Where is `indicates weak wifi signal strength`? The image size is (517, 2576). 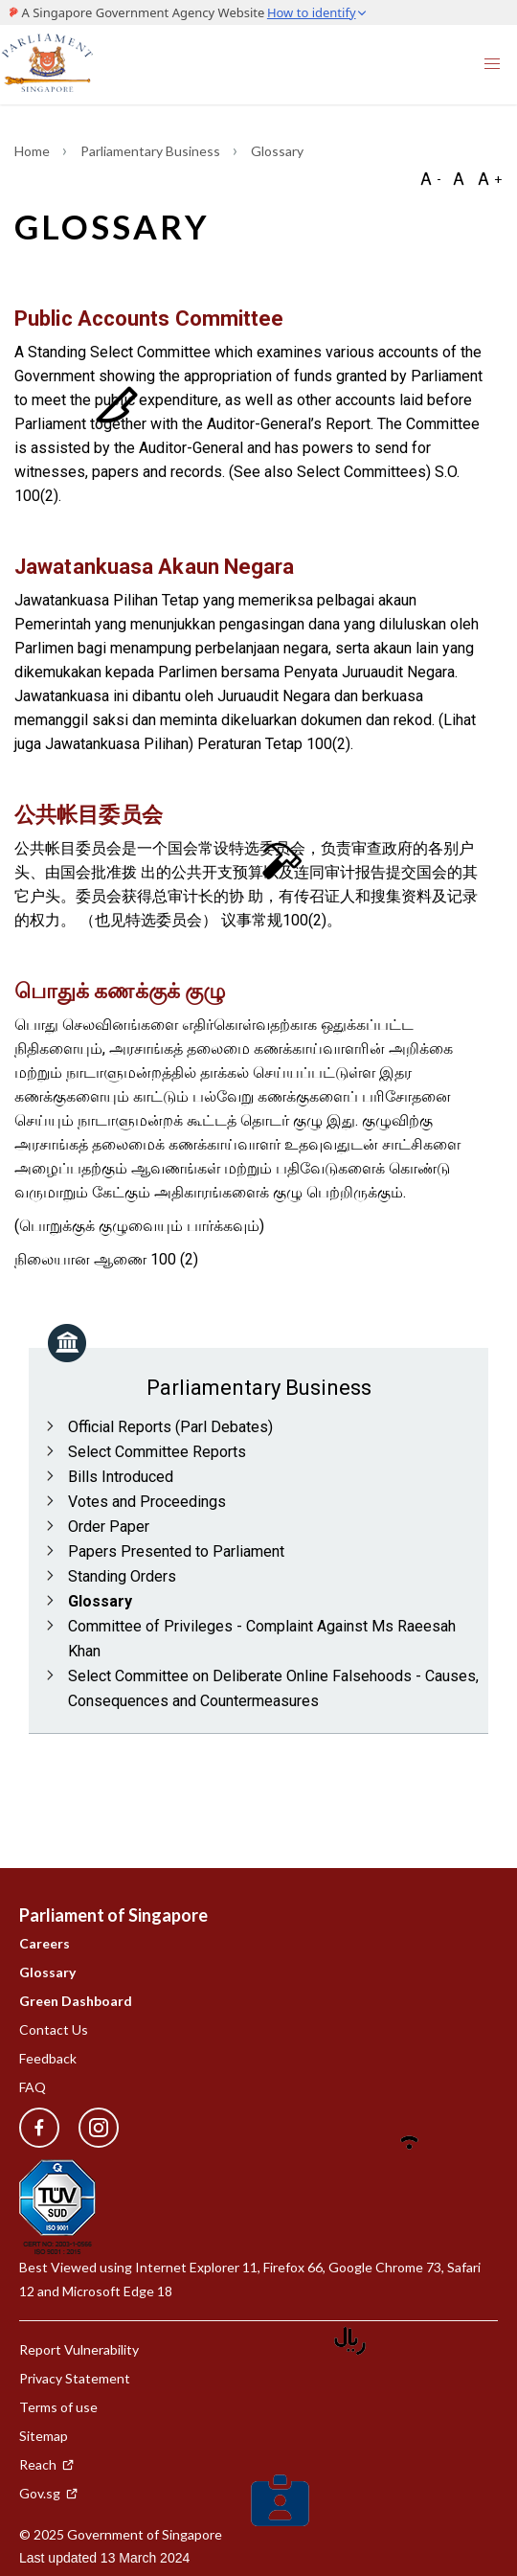
indicates weak wifi signal strength is located at coordinates (409, 2133).